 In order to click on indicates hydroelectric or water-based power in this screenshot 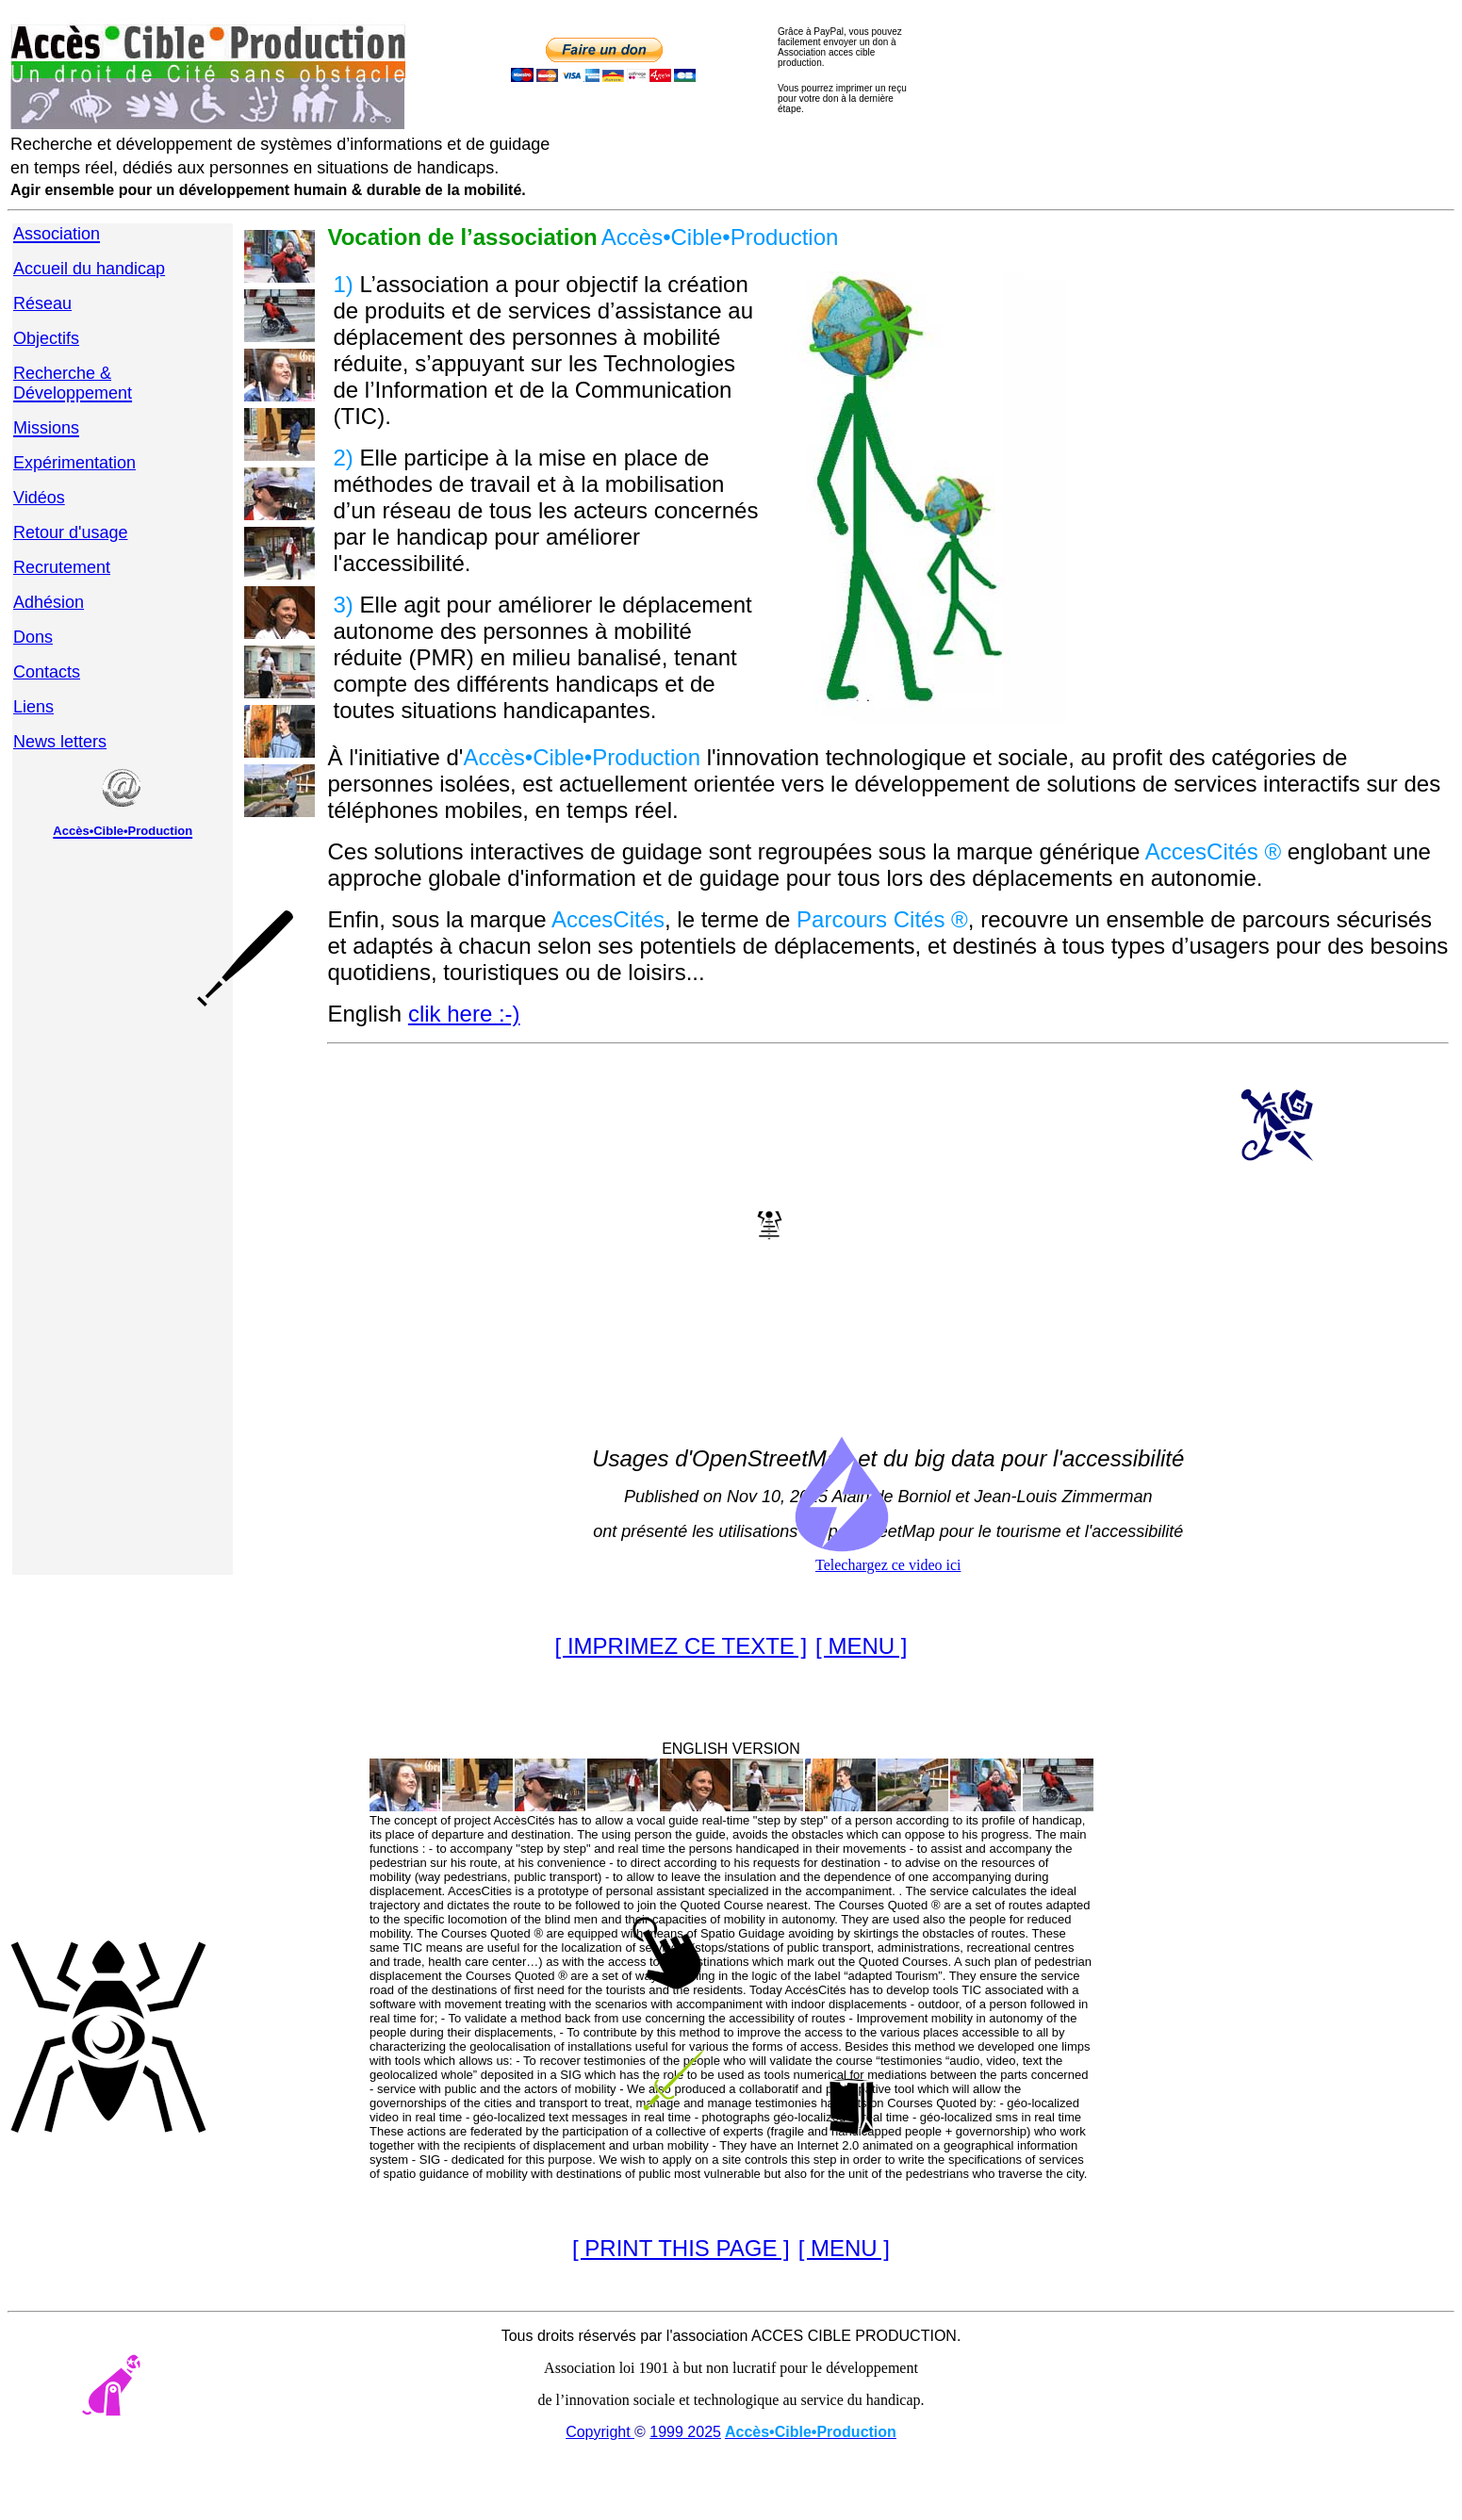, I will do `click(842, 1493)`.